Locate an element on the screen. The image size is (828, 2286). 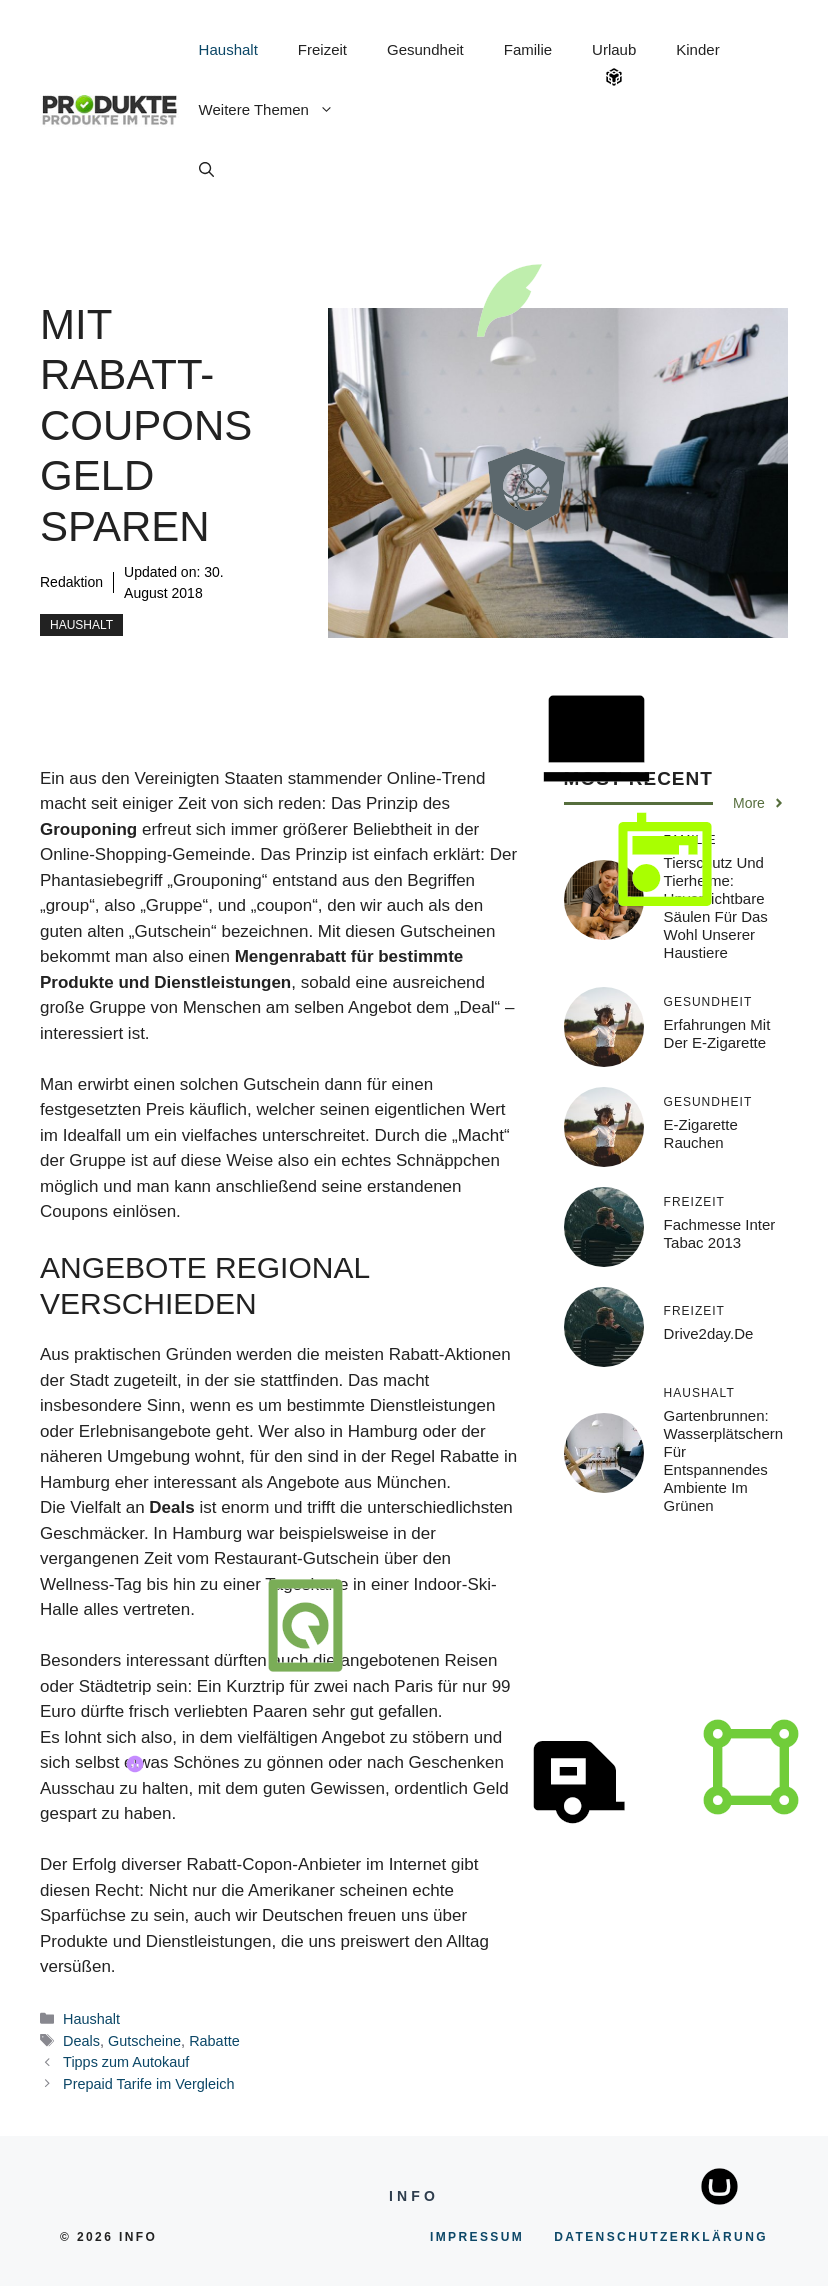
view device information for macbook is located at coordinates (596, 738).